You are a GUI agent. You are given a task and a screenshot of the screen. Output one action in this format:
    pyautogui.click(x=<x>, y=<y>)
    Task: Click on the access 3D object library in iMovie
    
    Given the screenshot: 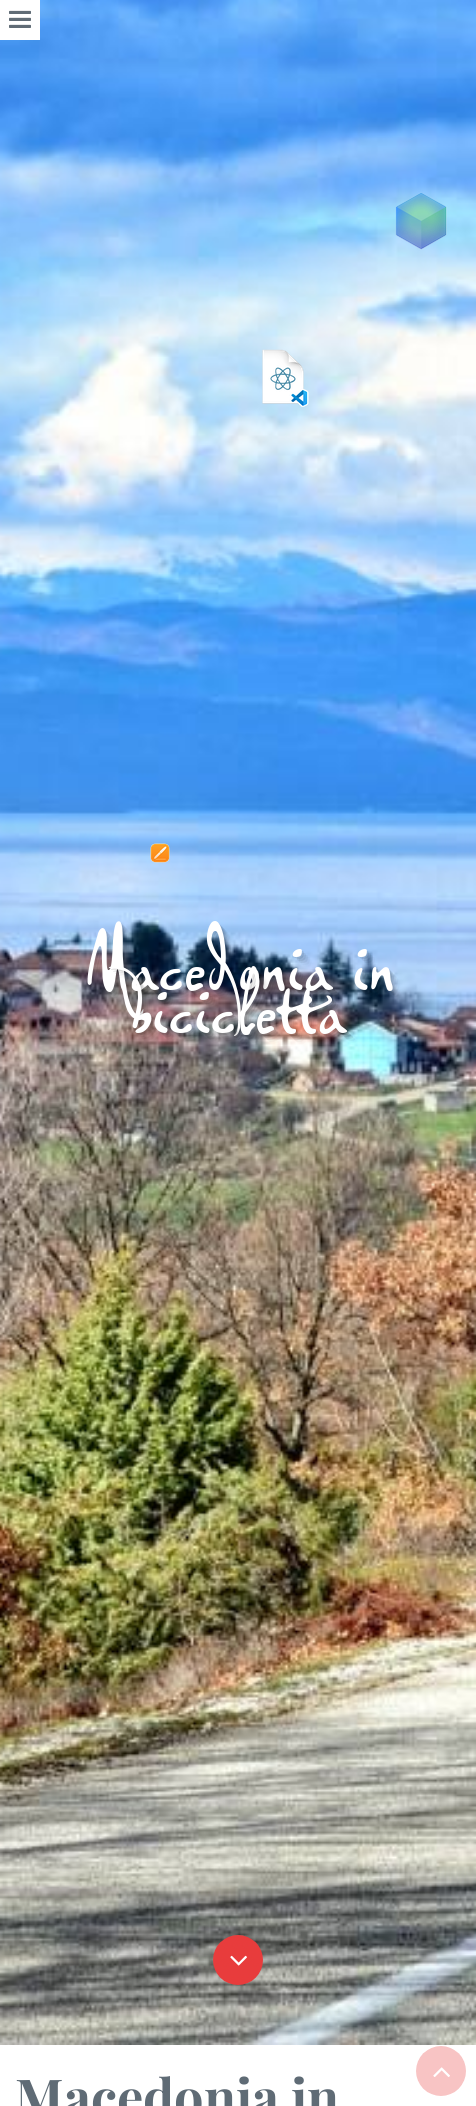 What is the action you would take?
    pyautogui.click(x=421, y=221)
    